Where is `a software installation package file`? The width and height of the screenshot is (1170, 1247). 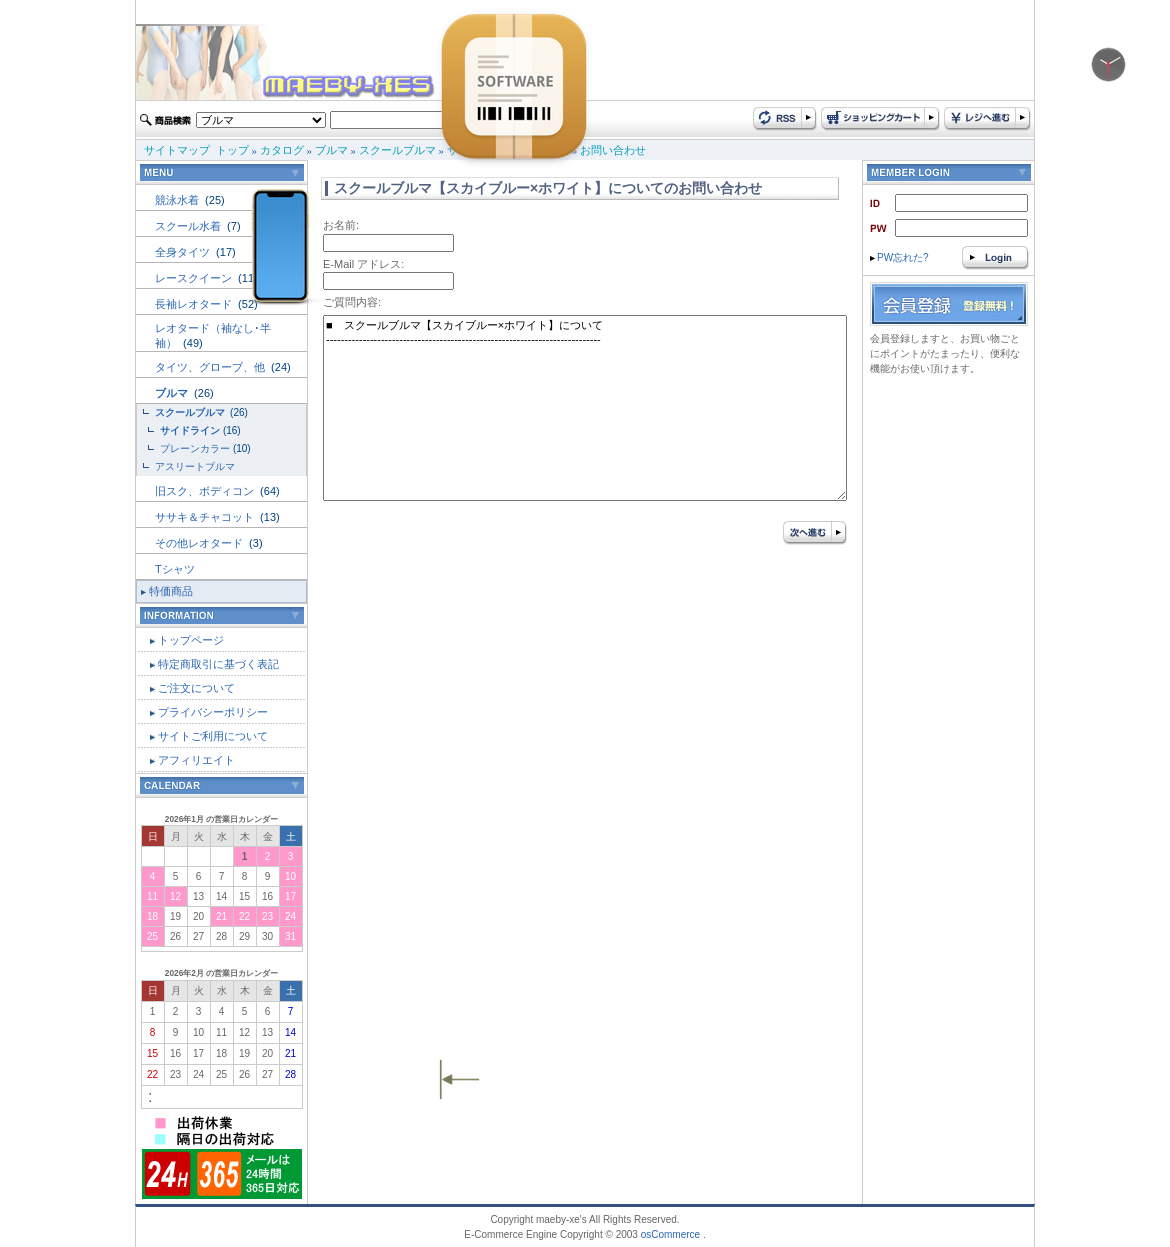
a software installation package file is located at coordinates (514, 89).